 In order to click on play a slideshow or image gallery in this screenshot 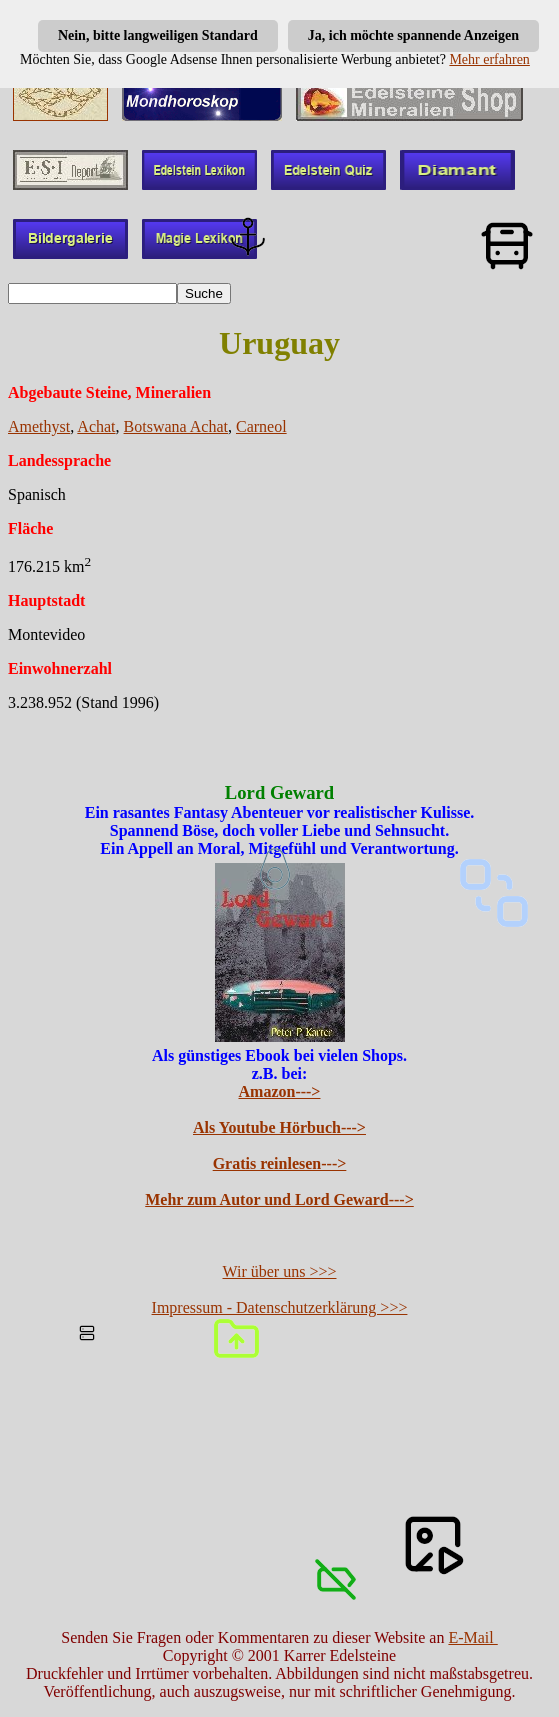, I will do `click(433, 1544)`.